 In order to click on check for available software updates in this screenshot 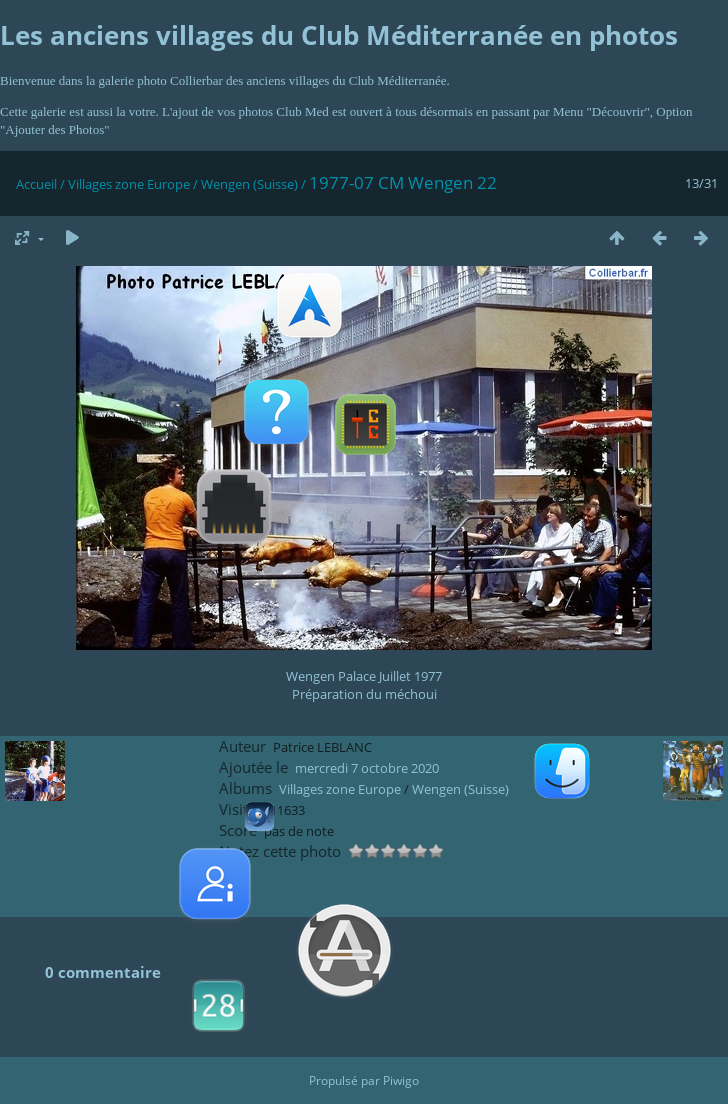, I will do `click(344, 950)`.